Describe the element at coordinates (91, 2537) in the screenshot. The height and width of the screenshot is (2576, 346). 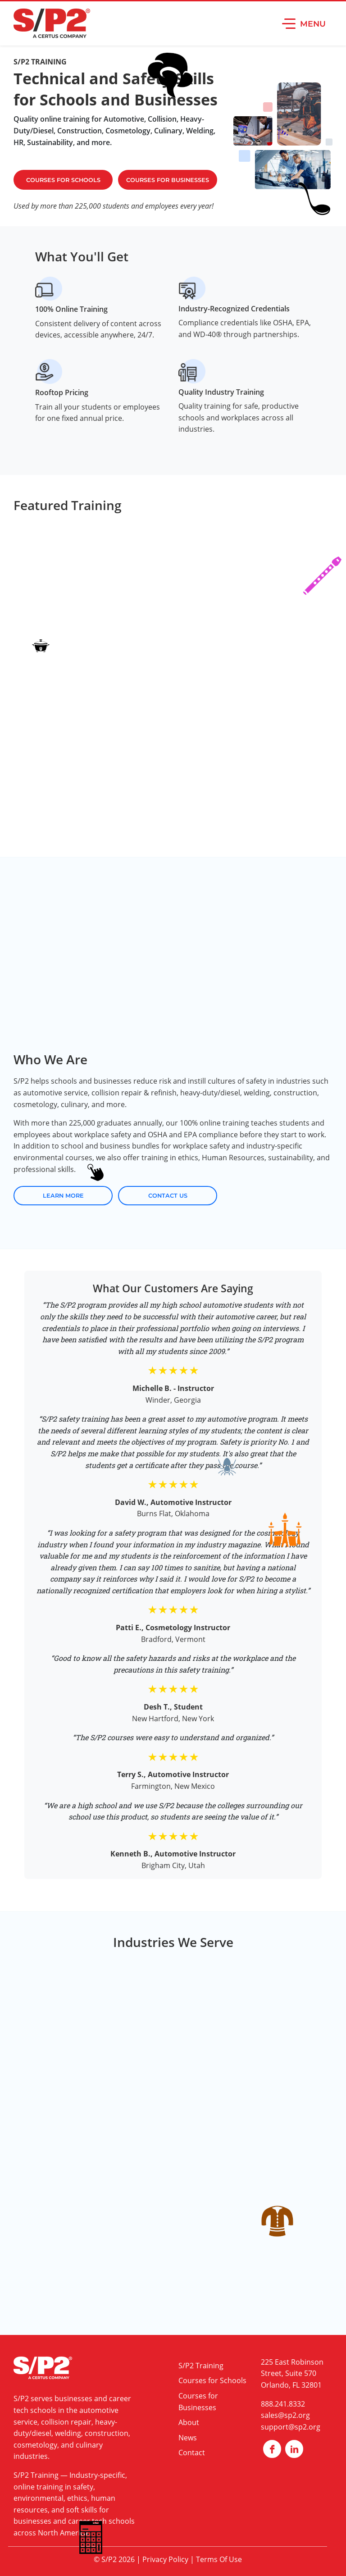
I see `open the calculator app` at that location.